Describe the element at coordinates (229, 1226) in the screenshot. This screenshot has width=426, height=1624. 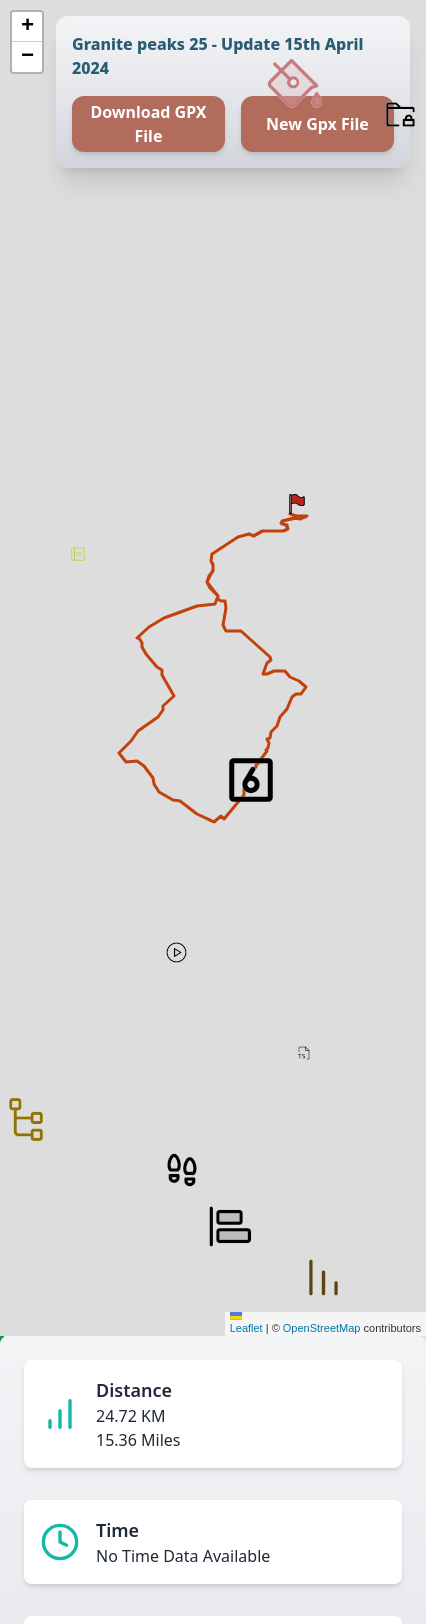
I see `align text or content to the left` at that location.